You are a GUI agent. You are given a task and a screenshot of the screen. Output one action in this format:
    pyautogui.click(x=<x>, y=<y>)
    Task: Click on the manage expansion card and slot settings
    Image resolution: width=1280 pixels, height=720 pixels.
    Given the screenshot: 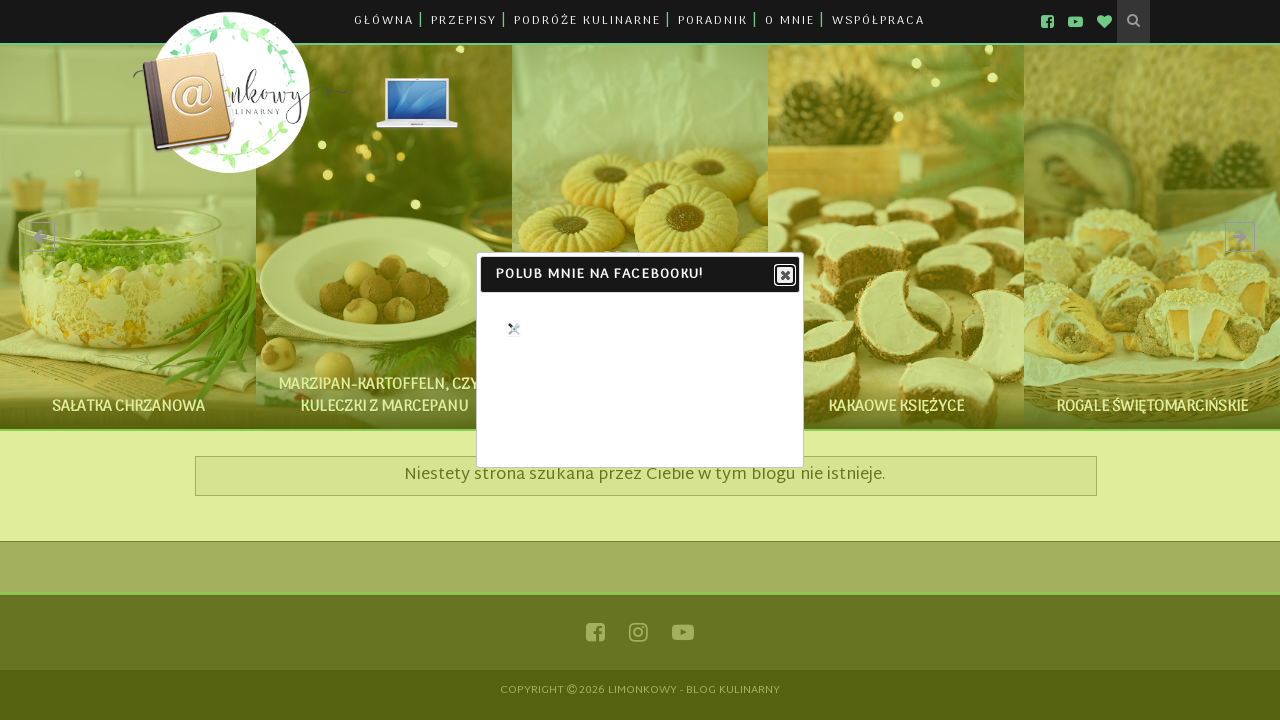 What is the action you would take?
    pyautogui.click(x=514, y=329)
    